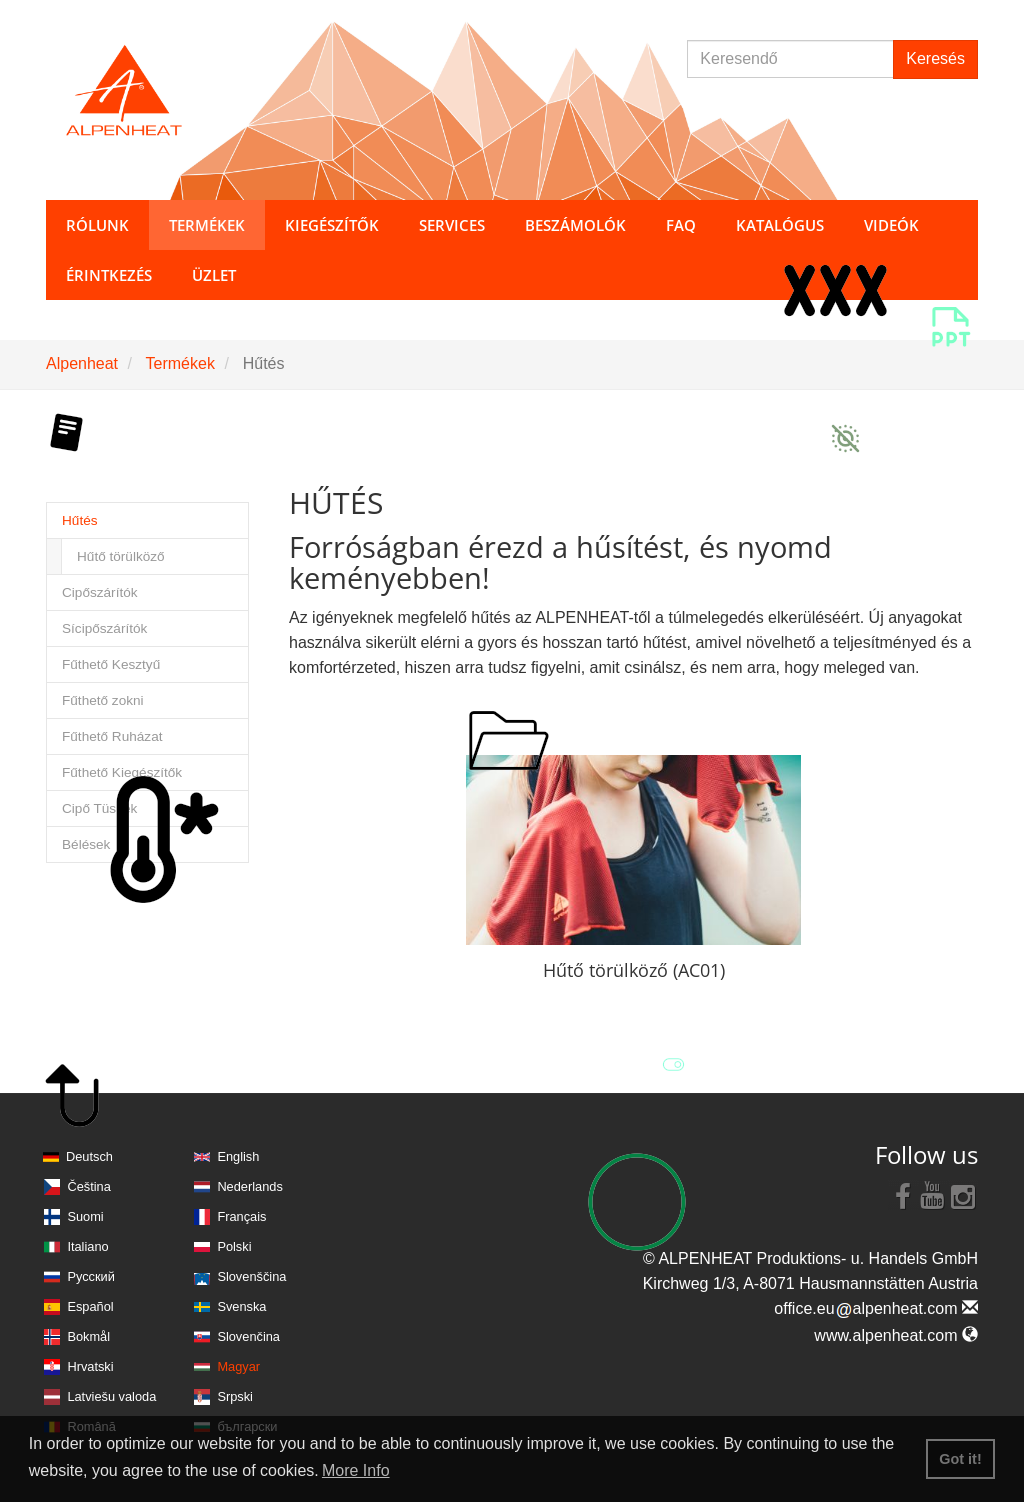  Describe the element at coordinates (74, 1095) in the screenshot. I see `undo or go back to previous state` at that location.